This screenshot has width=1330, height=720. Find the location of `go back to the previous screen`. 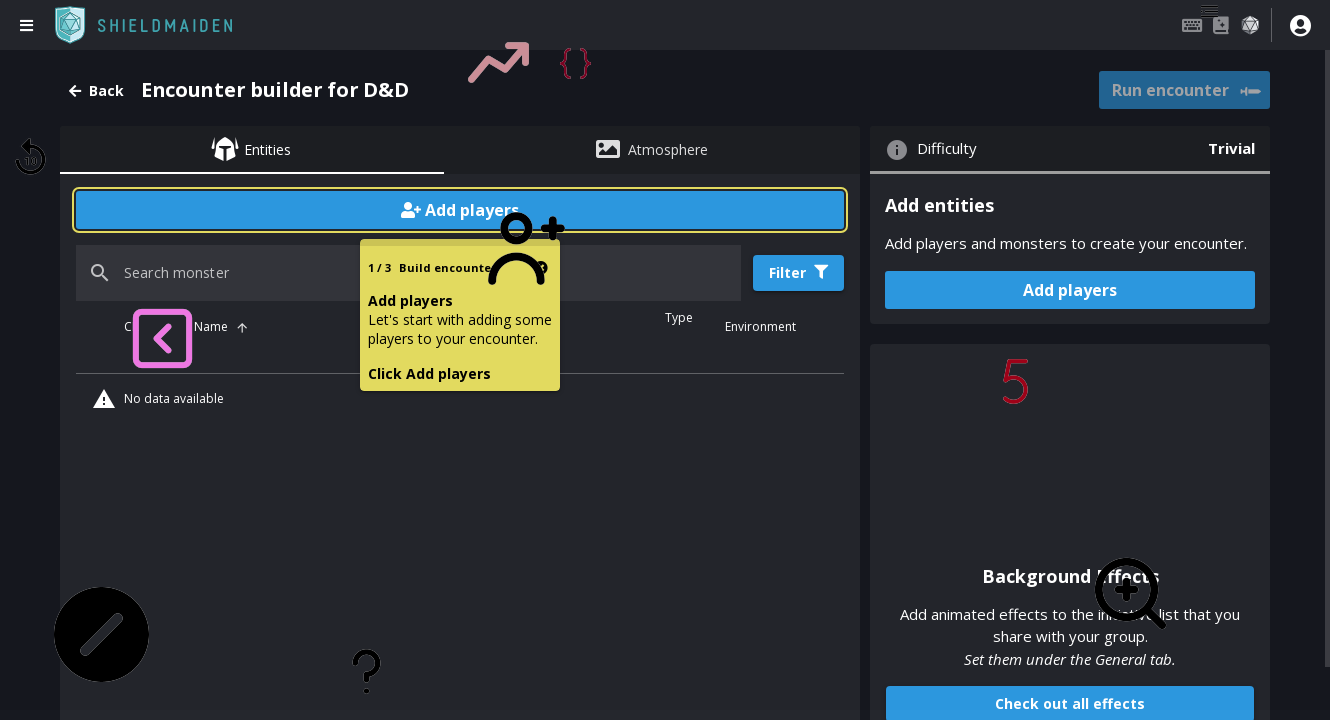

go back to the previous screen is located at coordinates (162, 338).